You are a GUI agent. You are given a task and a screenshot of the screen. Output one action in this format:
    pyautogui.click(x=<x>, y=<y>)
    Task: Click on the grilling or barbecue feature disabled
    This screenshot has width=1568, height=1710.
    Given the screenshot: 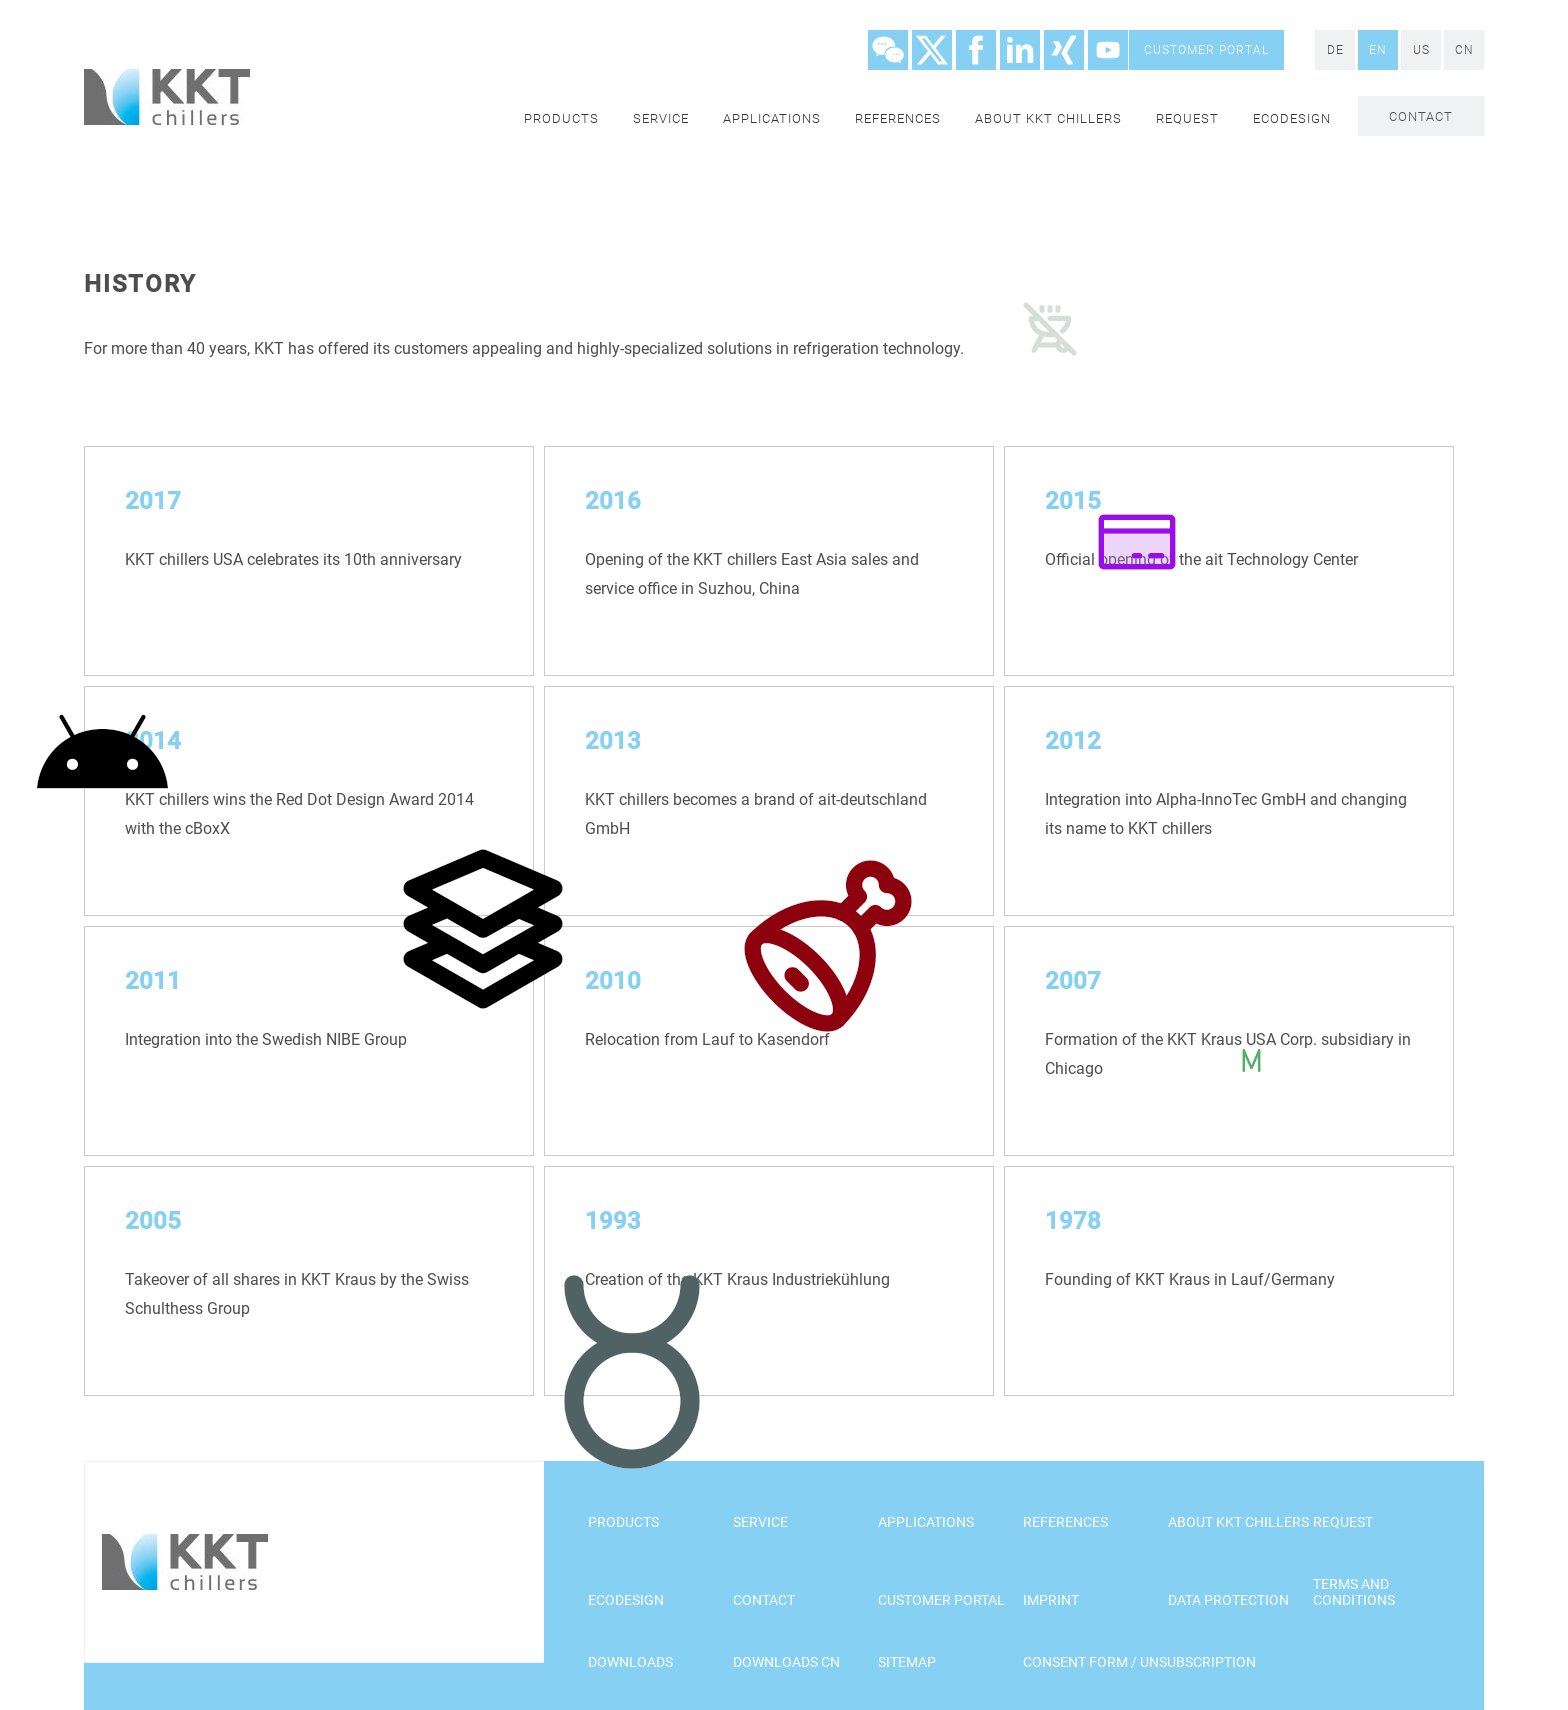 What is the action you would take?
    pyautogui.click(x=1050, y=329)
    